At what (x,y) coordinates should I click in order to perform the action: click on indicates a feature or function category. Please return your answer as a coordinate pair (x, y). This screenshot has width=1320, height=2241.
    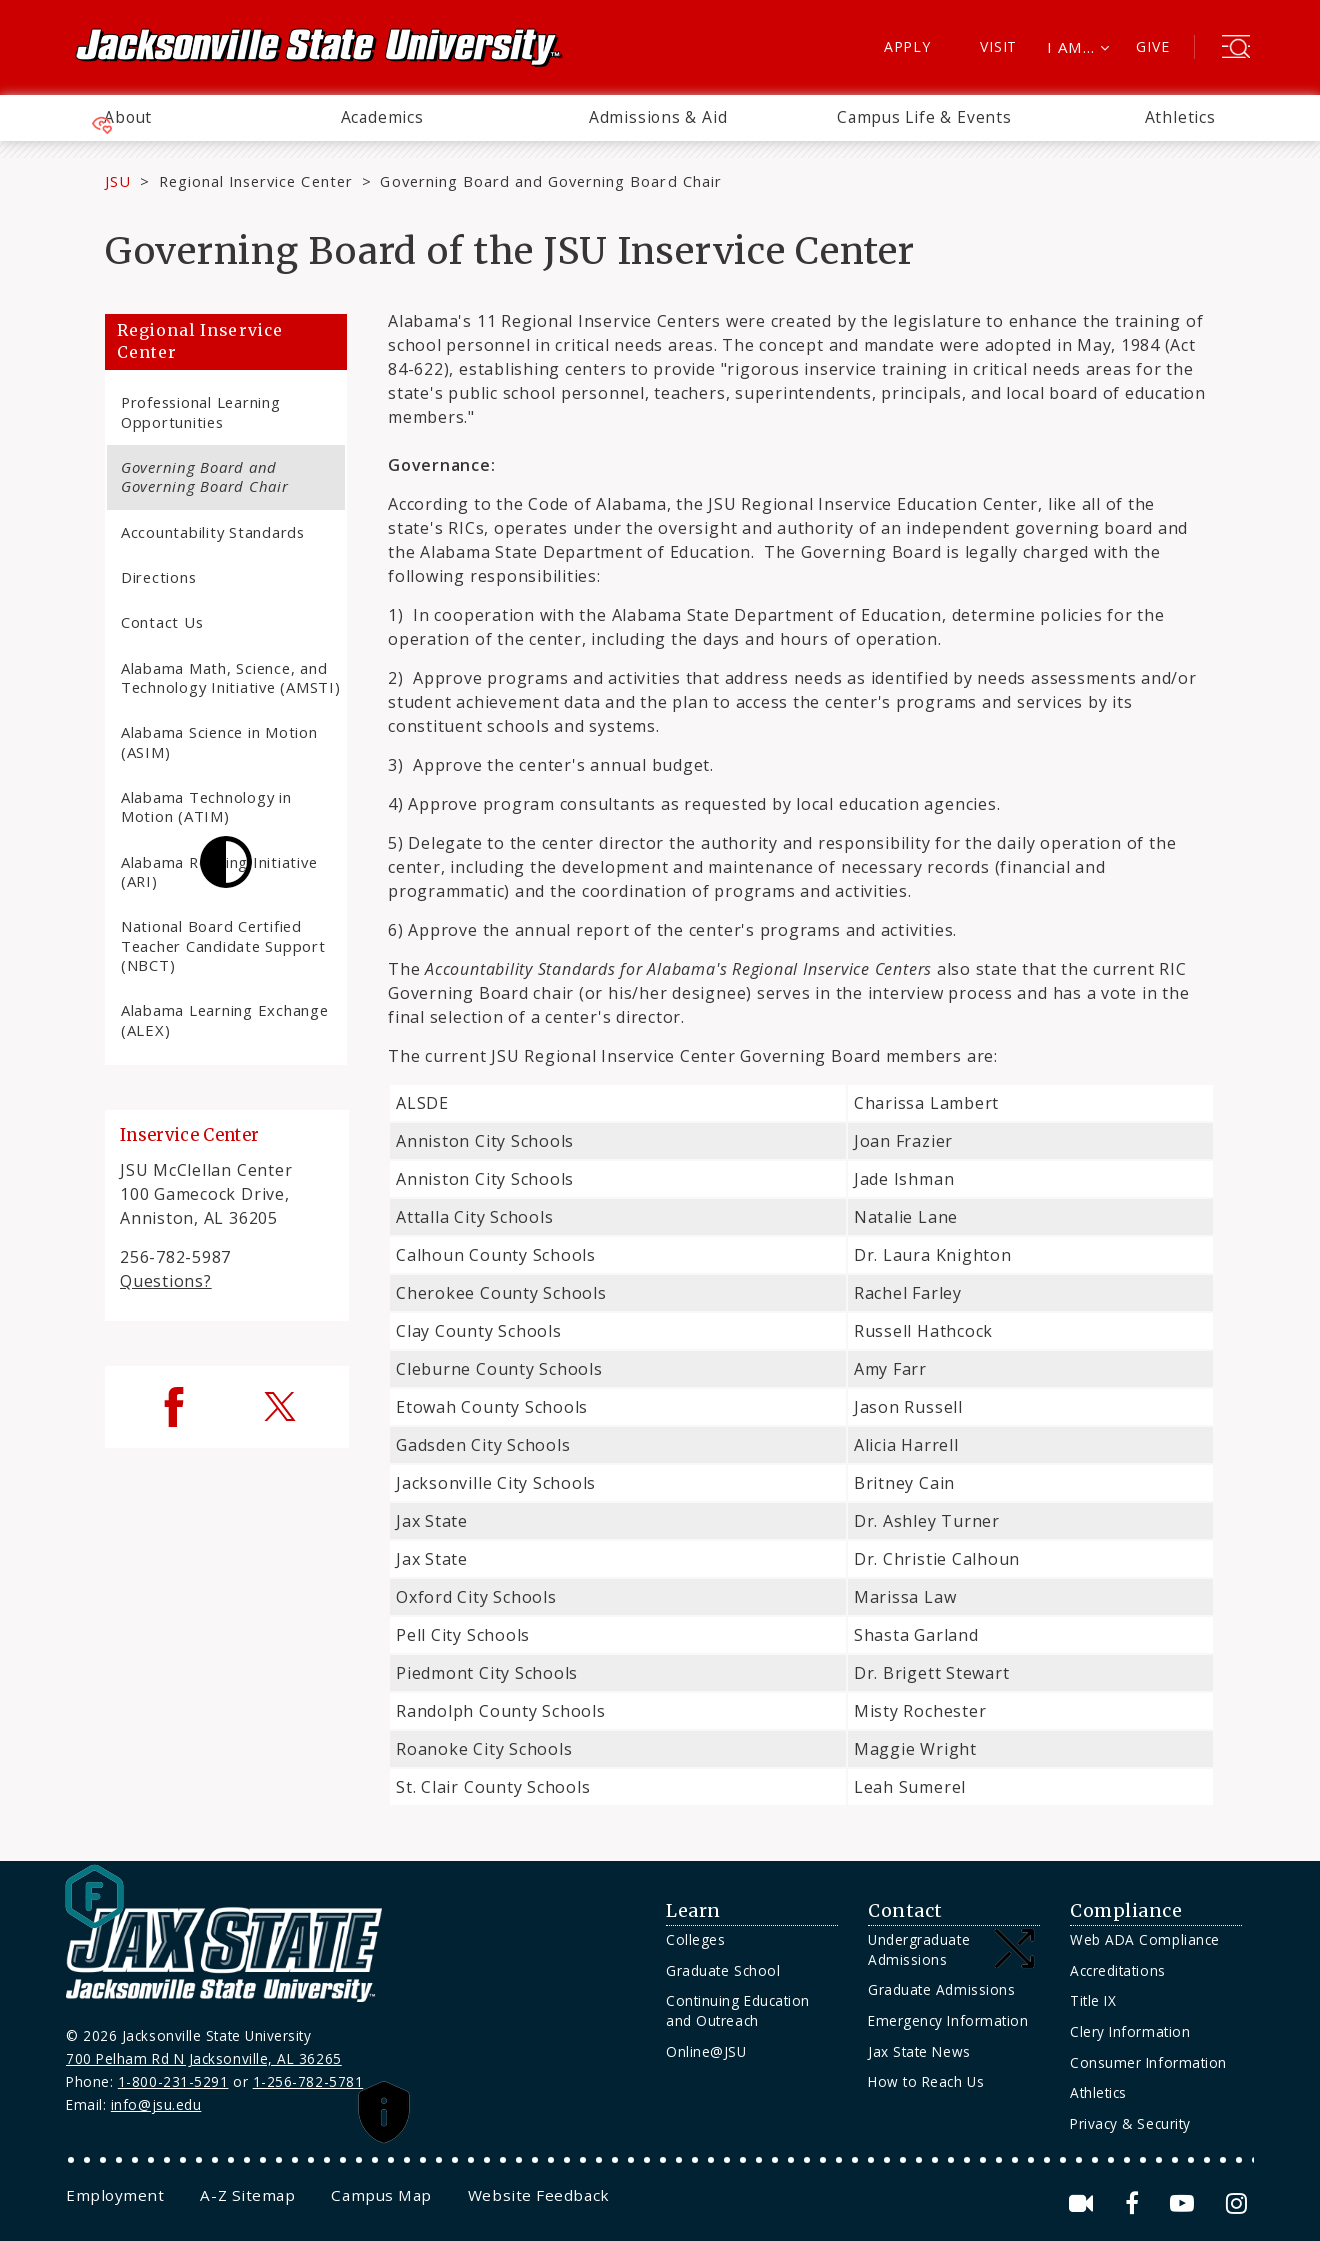
    Looking at the image, I should click on (94, 1896).